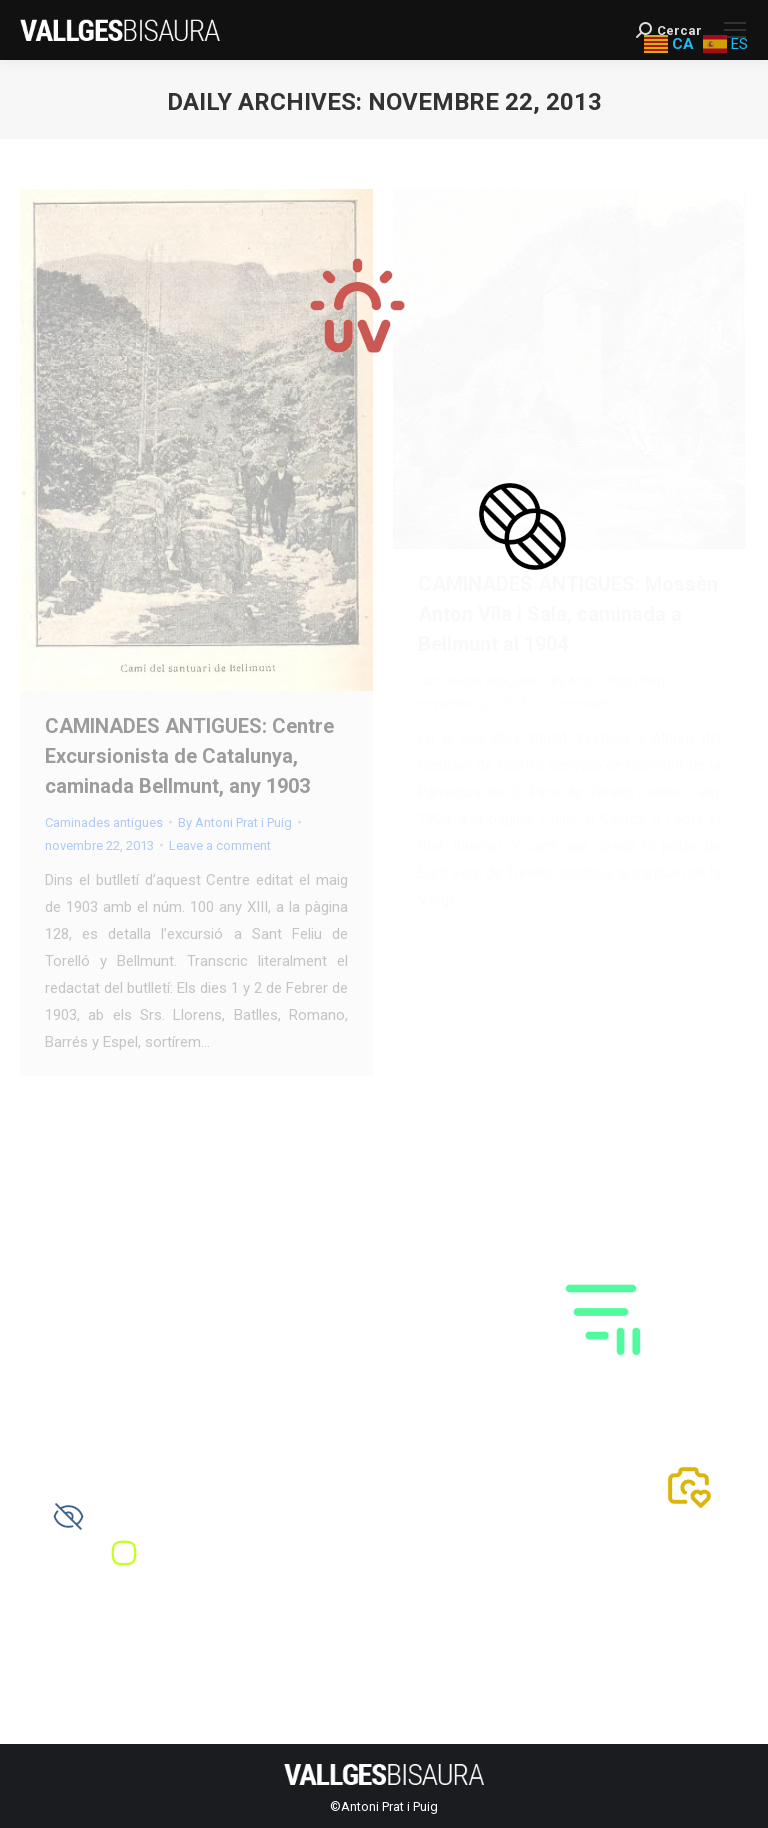  I want to click on a default placeholder or empty state container, so click(124, 1553).